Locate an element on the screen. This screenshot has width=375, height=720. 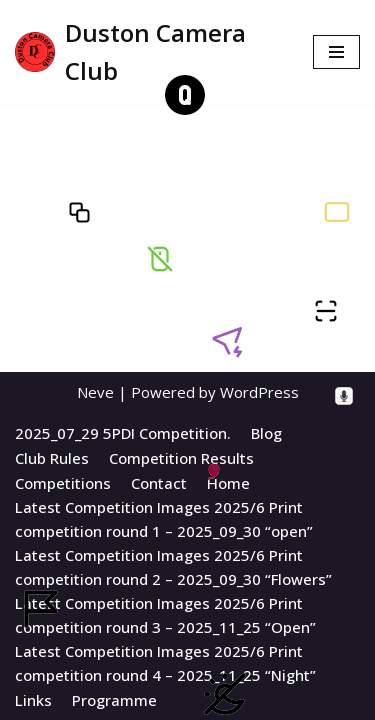
toggle between light and dark mode is located at coordinates (225, 694).